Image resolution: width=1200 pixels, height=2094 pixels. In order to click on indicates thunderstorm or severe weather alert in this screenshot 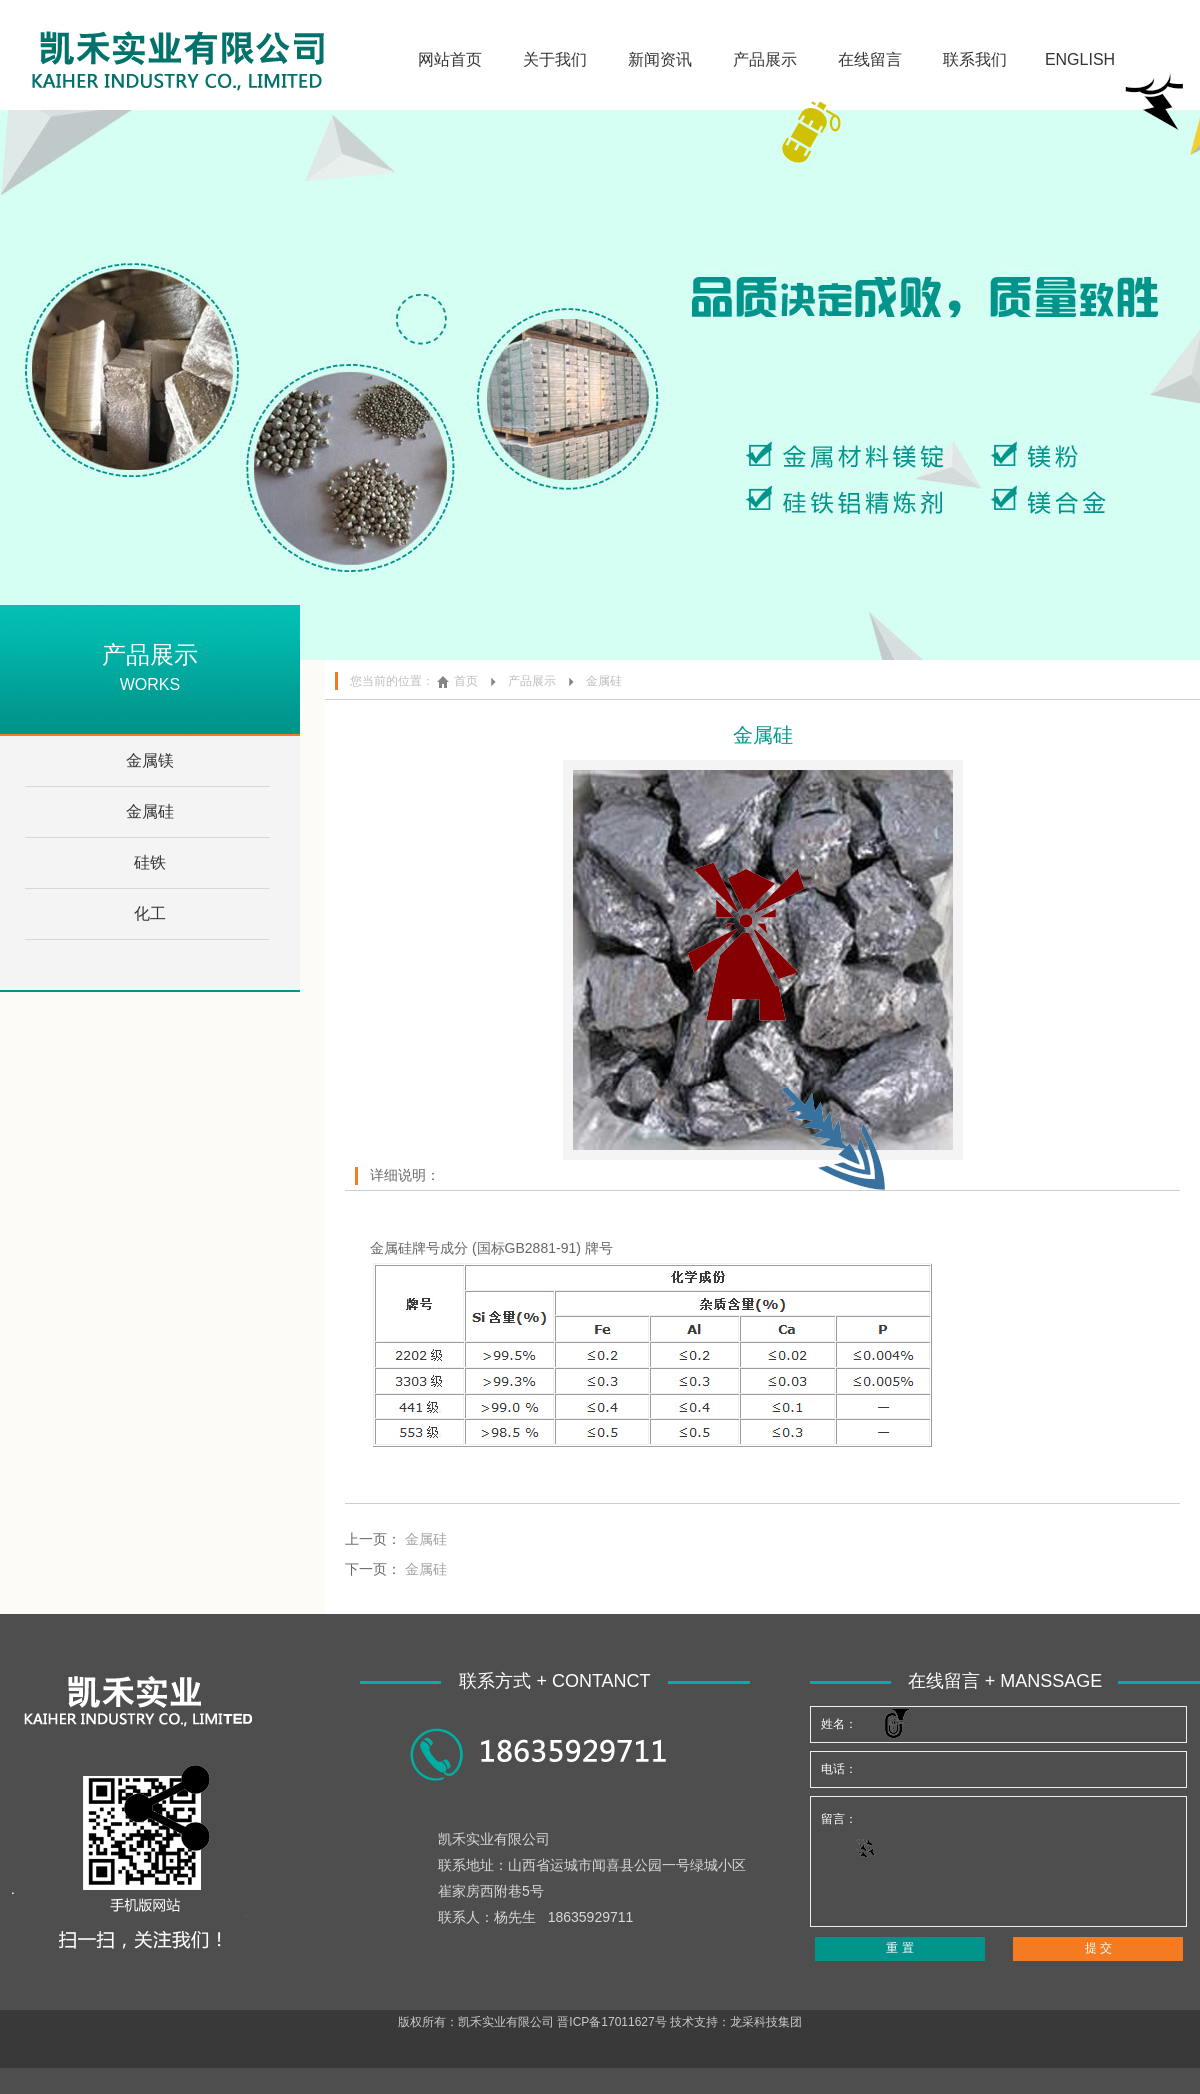, I will do `click(1154, 101)`.